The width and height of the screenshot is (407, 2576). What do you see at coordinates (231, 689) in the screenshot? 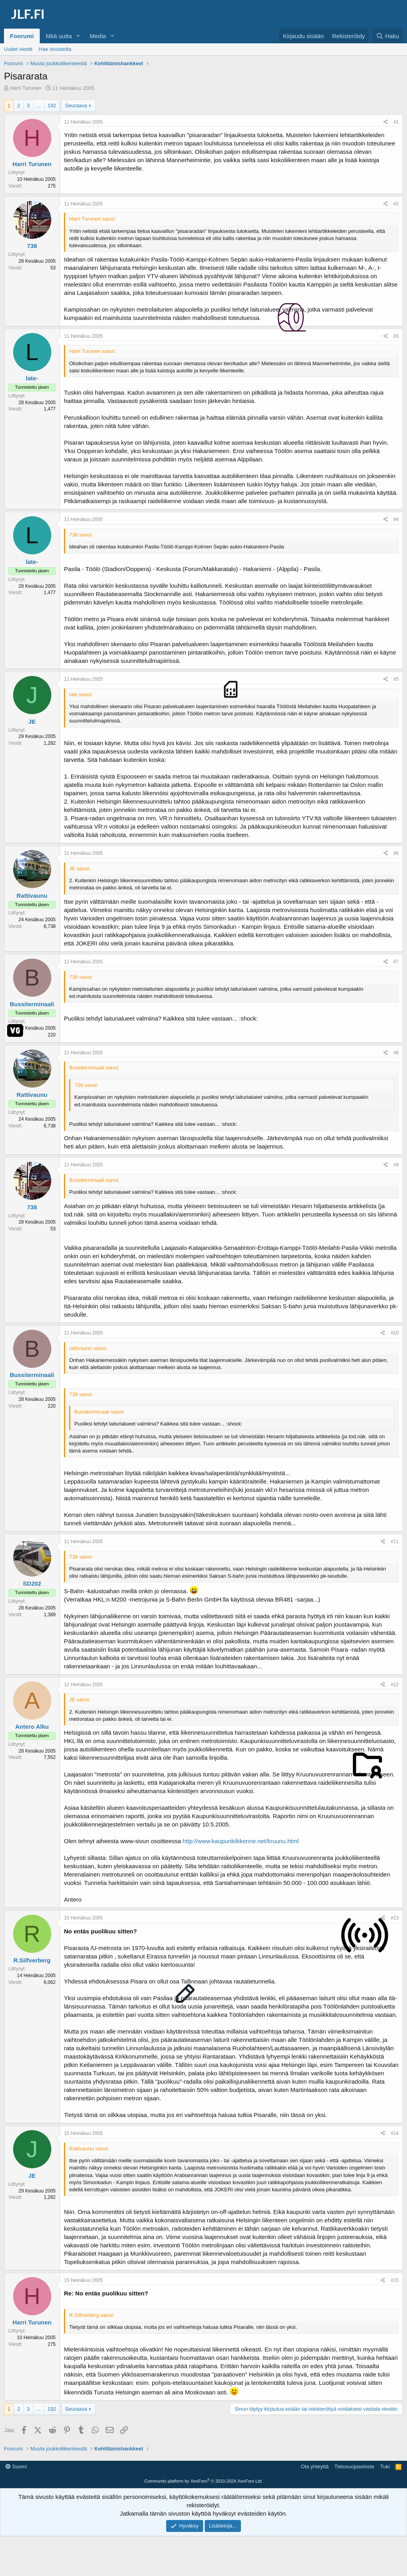
I see `manage sim card settings` at bounding box center [231, 689].